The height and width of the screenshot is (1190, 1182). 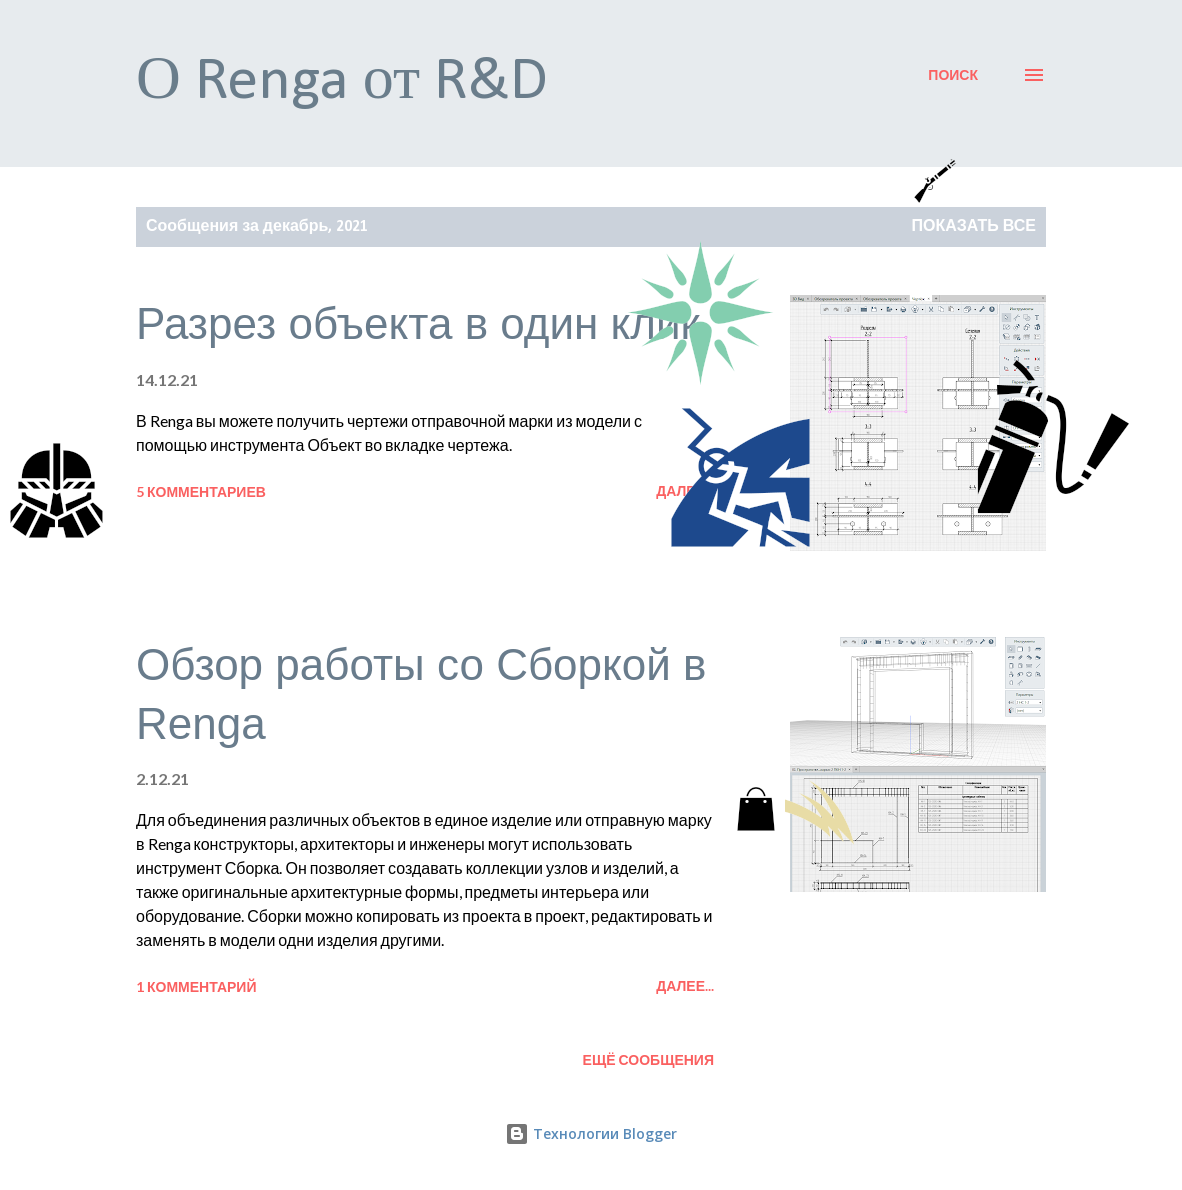 What do you see at coordinates (1056, 435) in the screenshot?
I see `access fire safety equipment or information` at bounding box center [1056, 435].